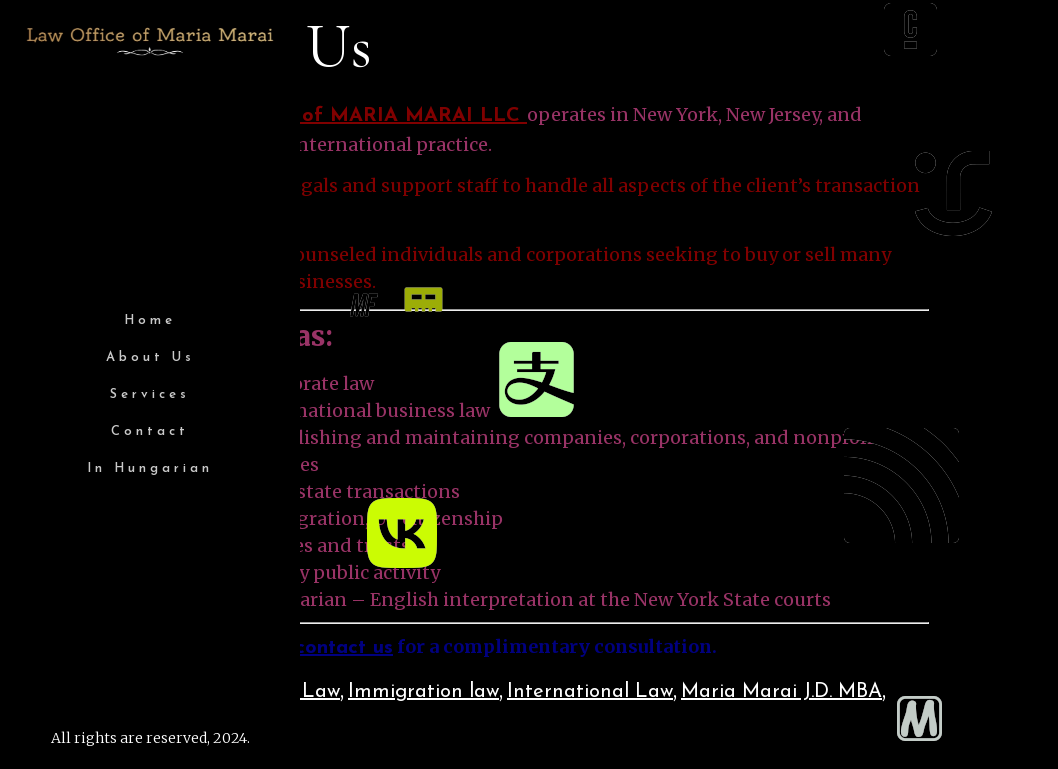  Describe the element at coordinates (953, 193) in the screenshot. I see `rezgo booking platform logo` at that location.